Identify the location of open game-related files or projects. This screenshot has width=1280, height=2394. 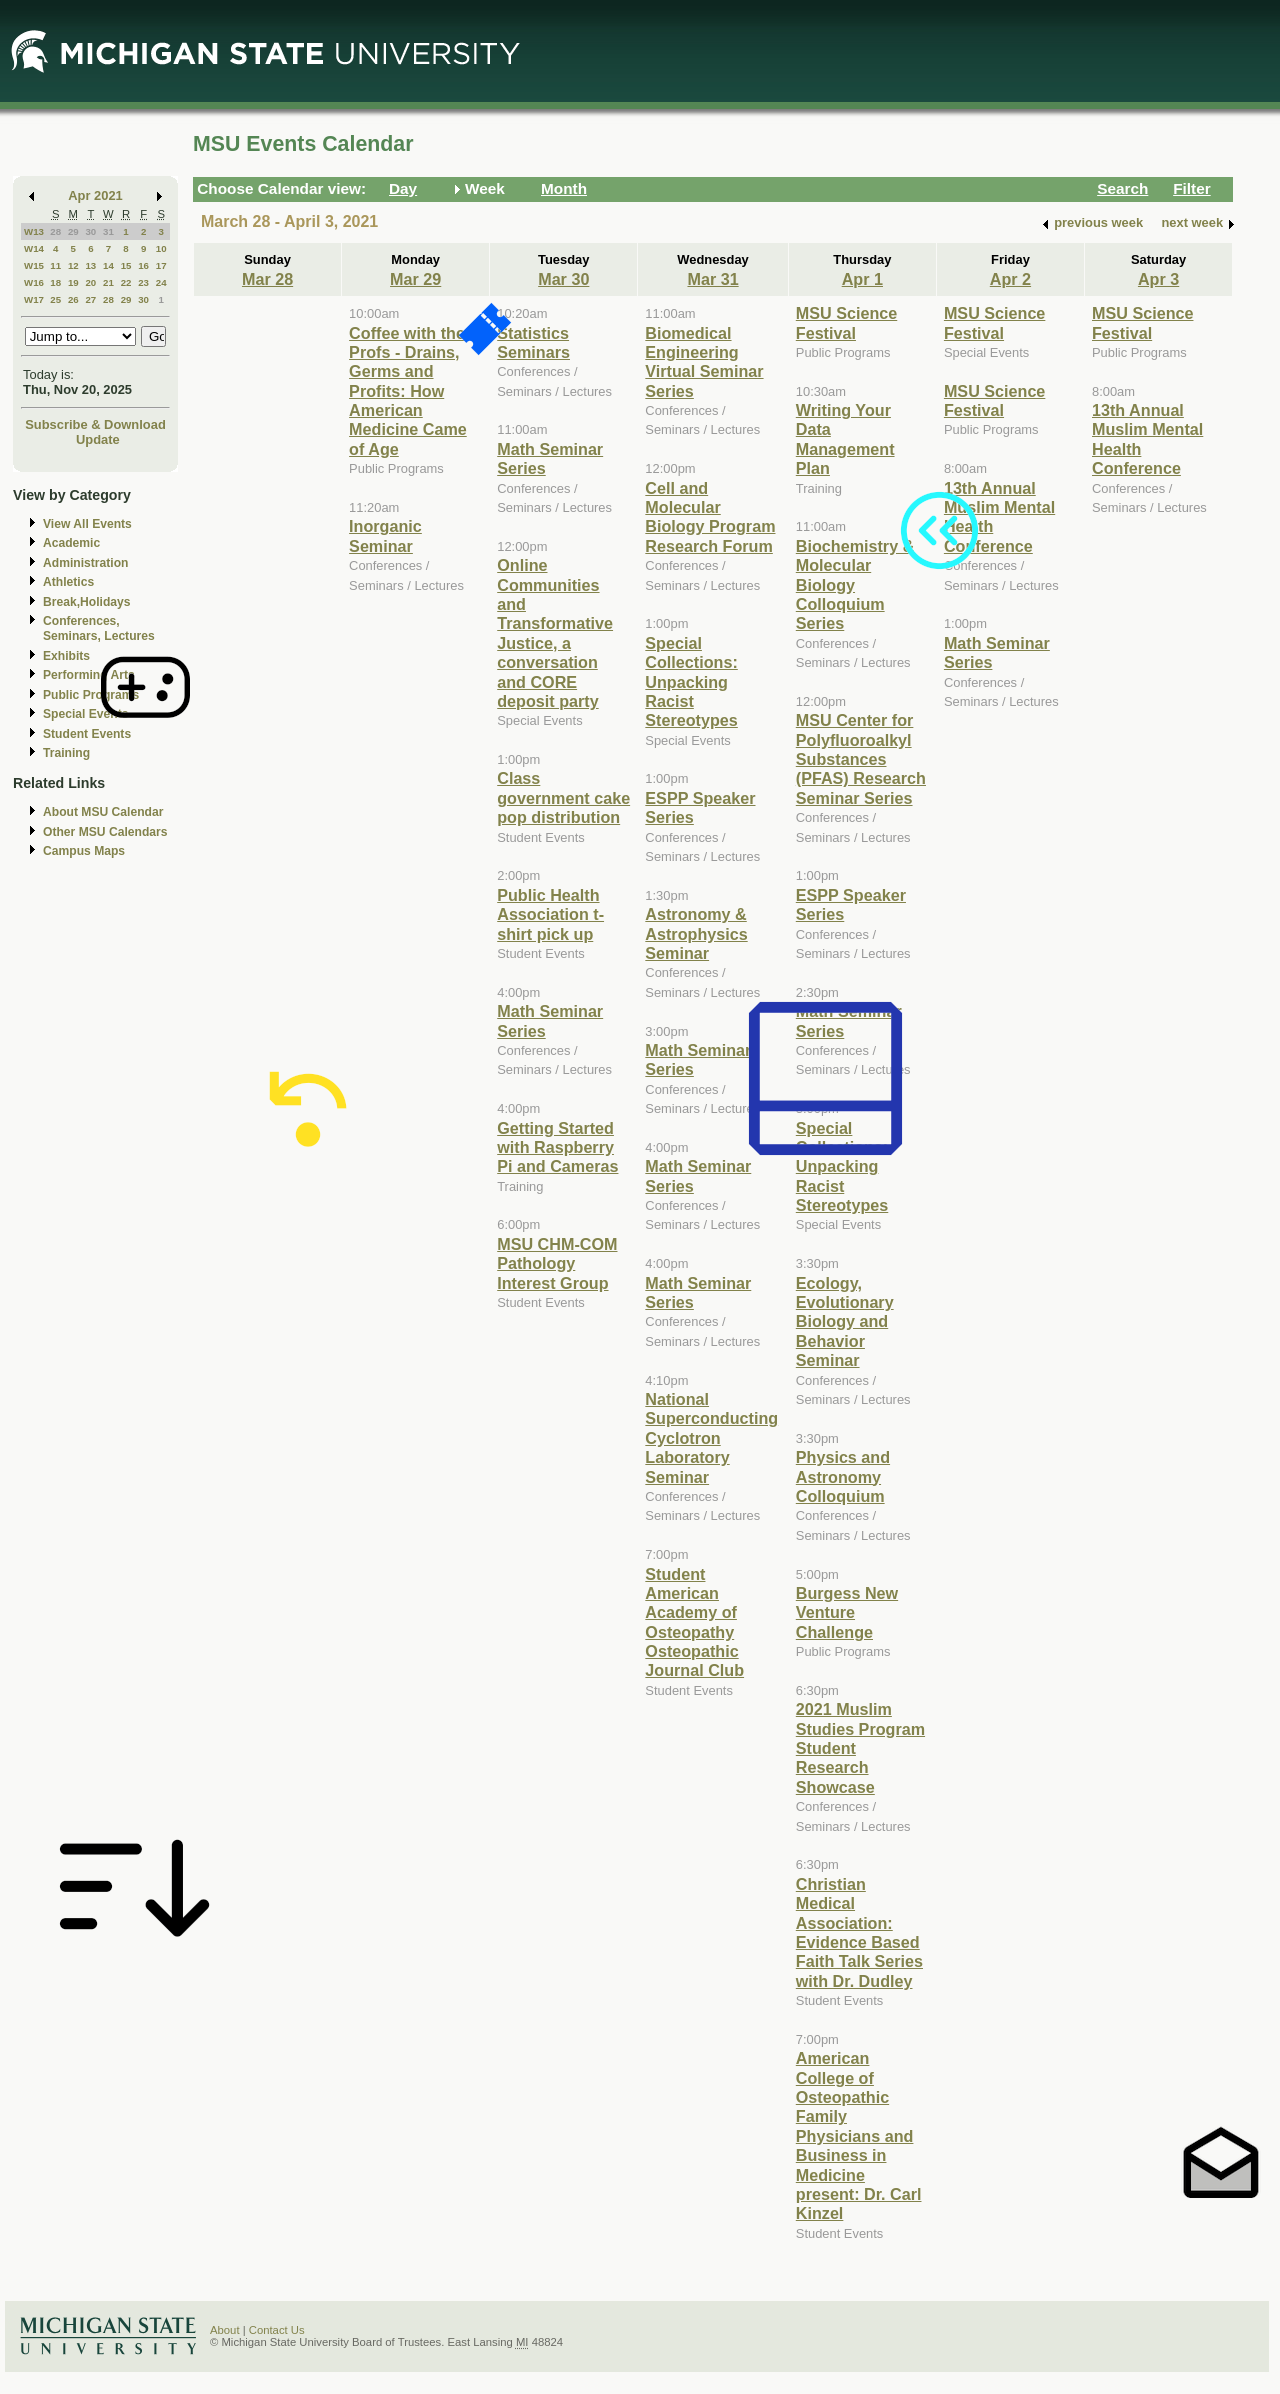
(145, 684).